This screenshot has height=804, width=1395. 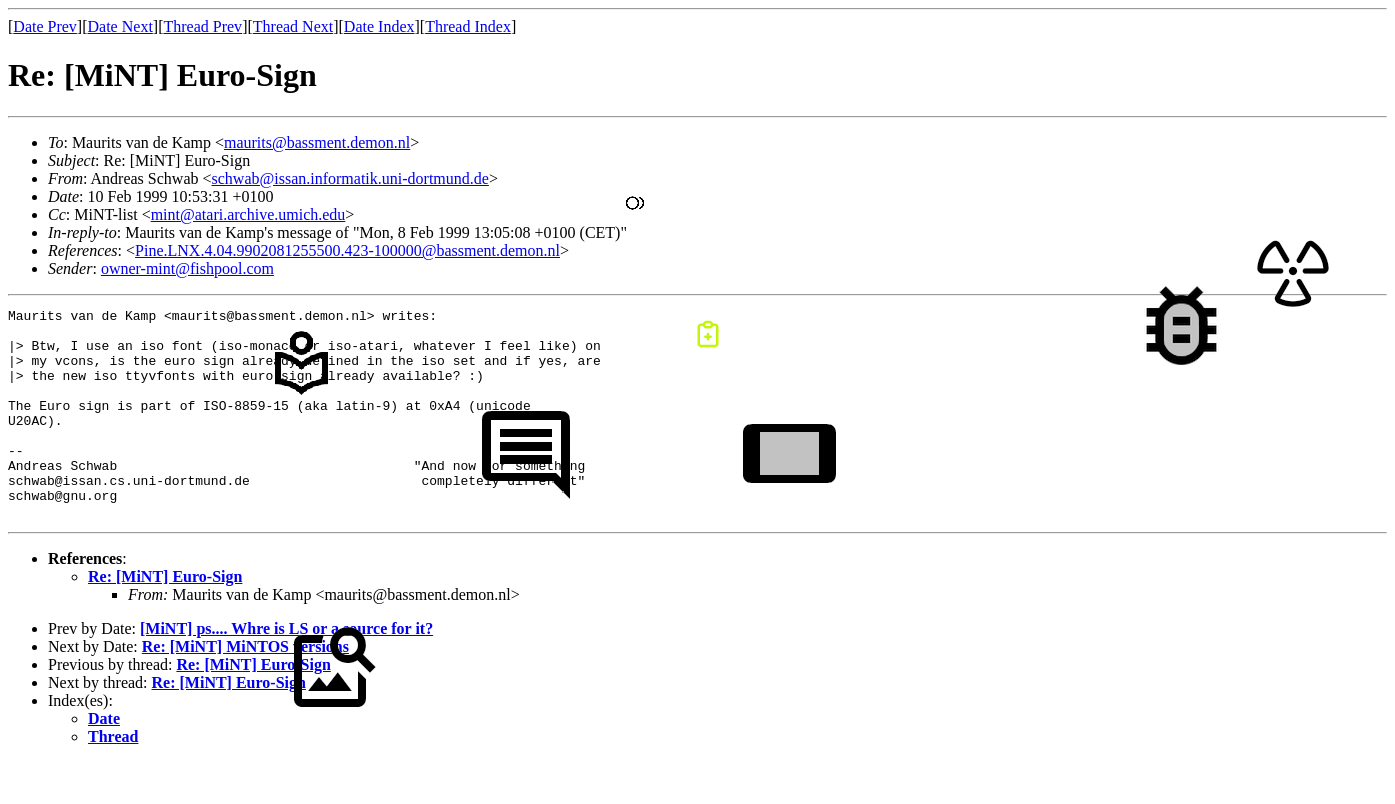 I want to click on add a comment or note, so click(x=526, y=455).